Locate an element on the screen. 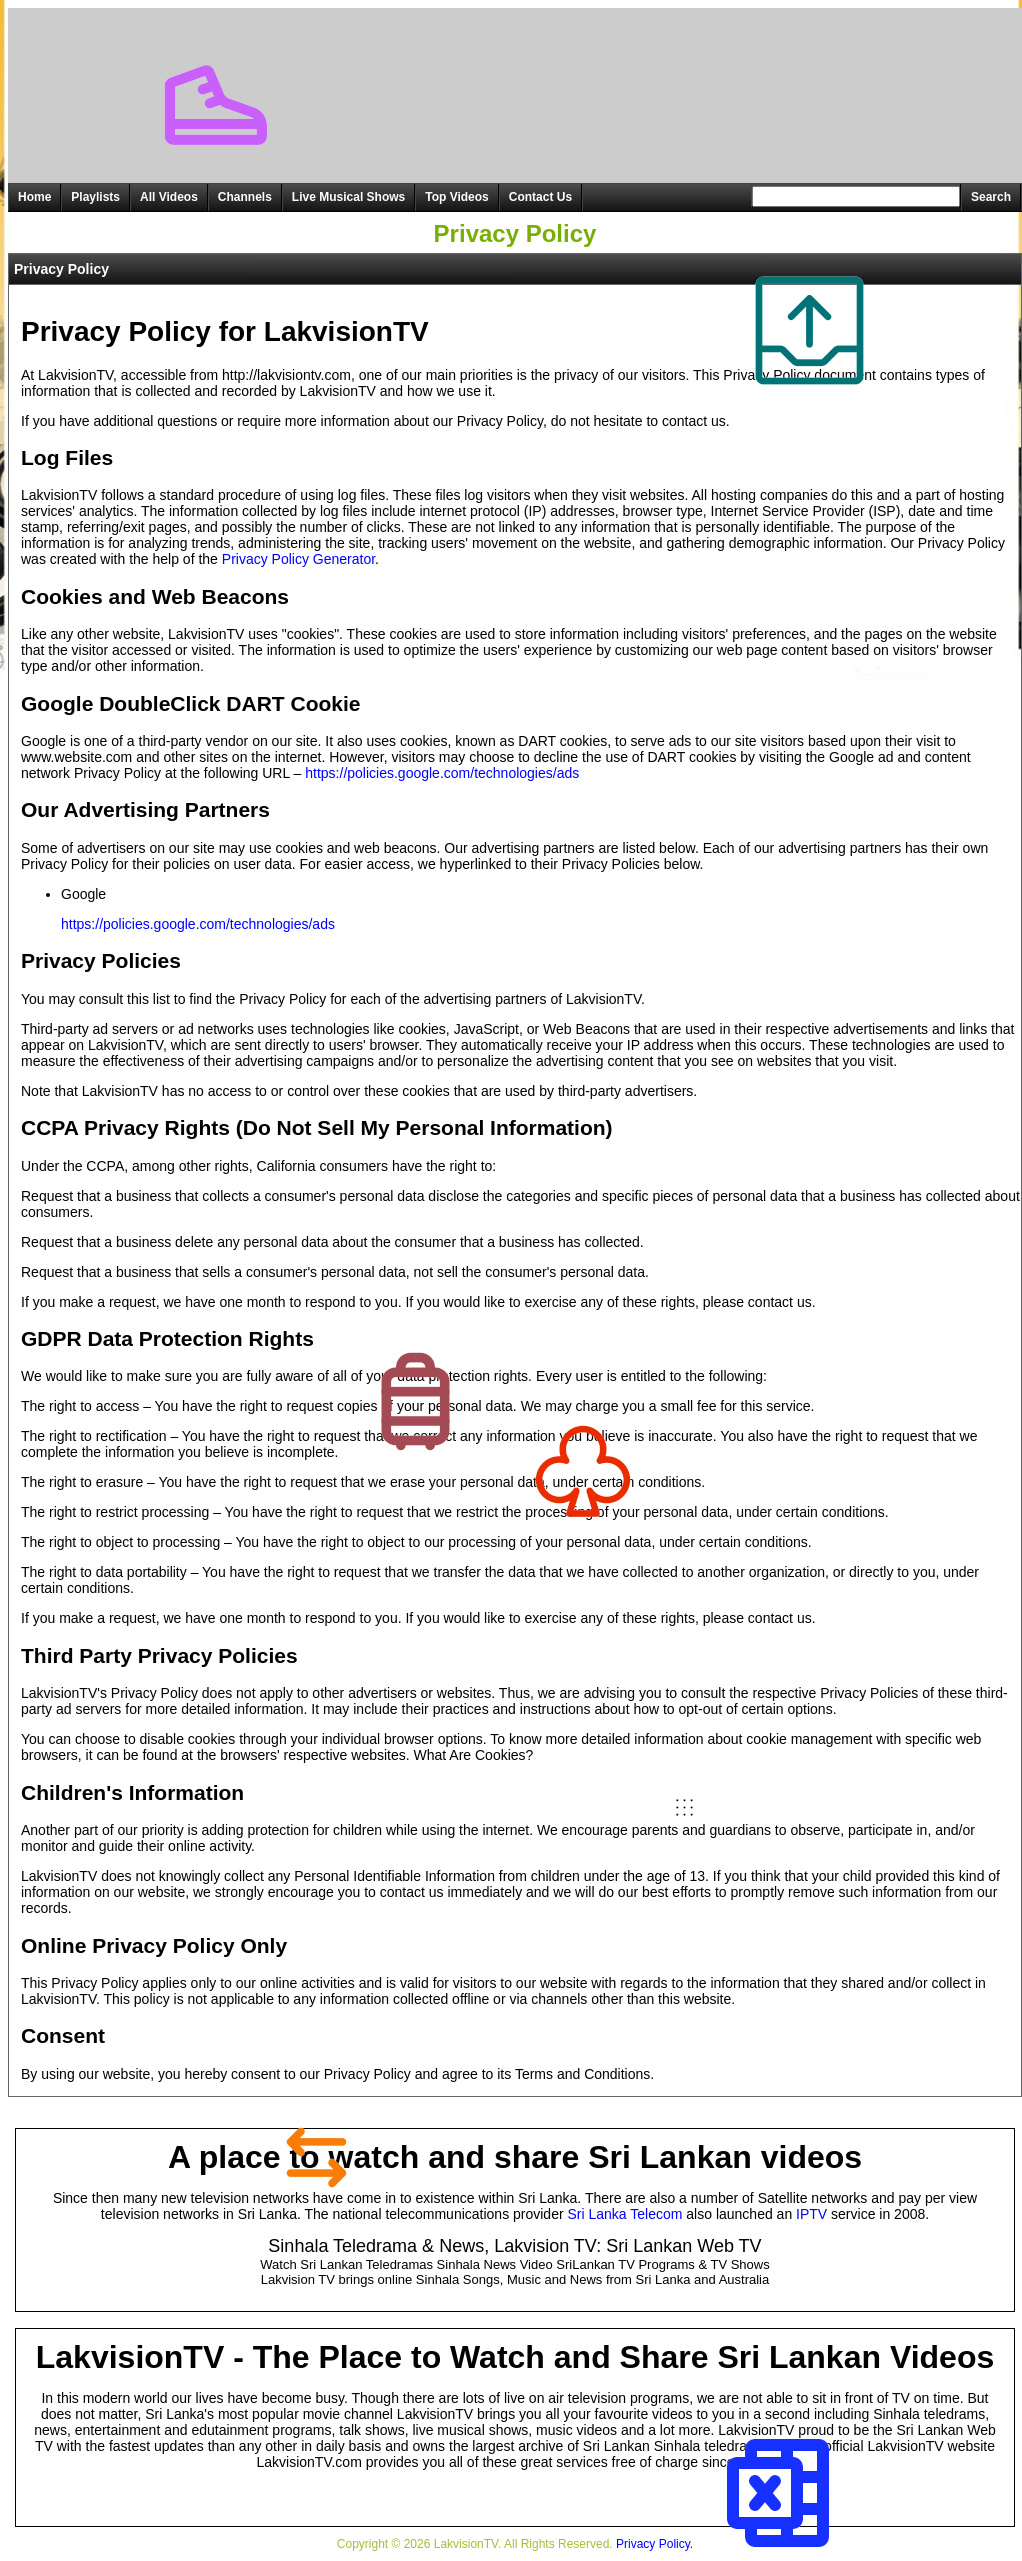 This screenshot has height=2561, width=1022. access travel or trip information is located at coordinates (415, 1401).